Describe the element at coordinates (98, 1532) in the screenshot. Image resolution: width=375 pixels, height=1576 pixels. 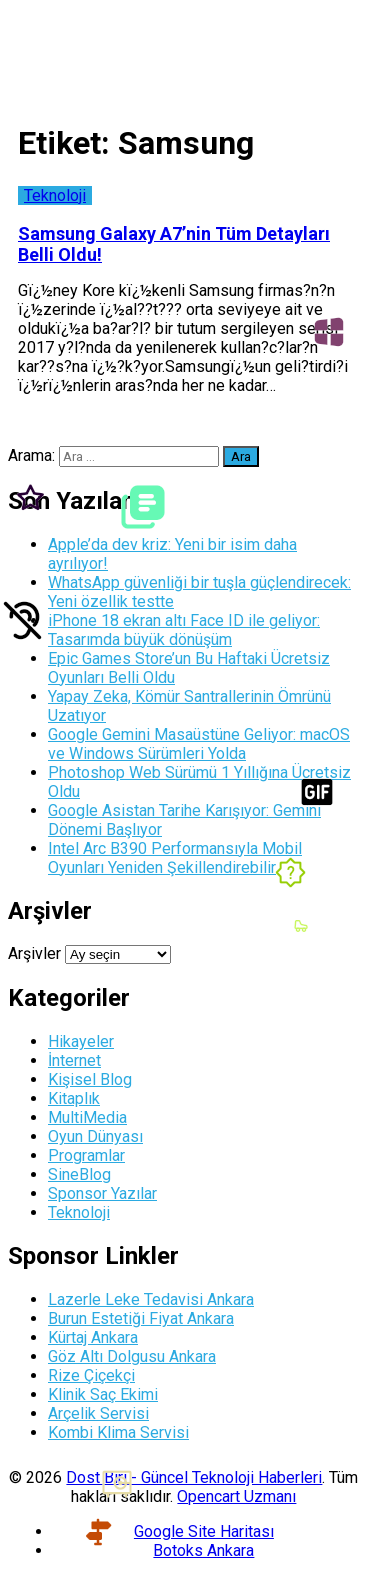
I see `get directions to a destination` at that location.